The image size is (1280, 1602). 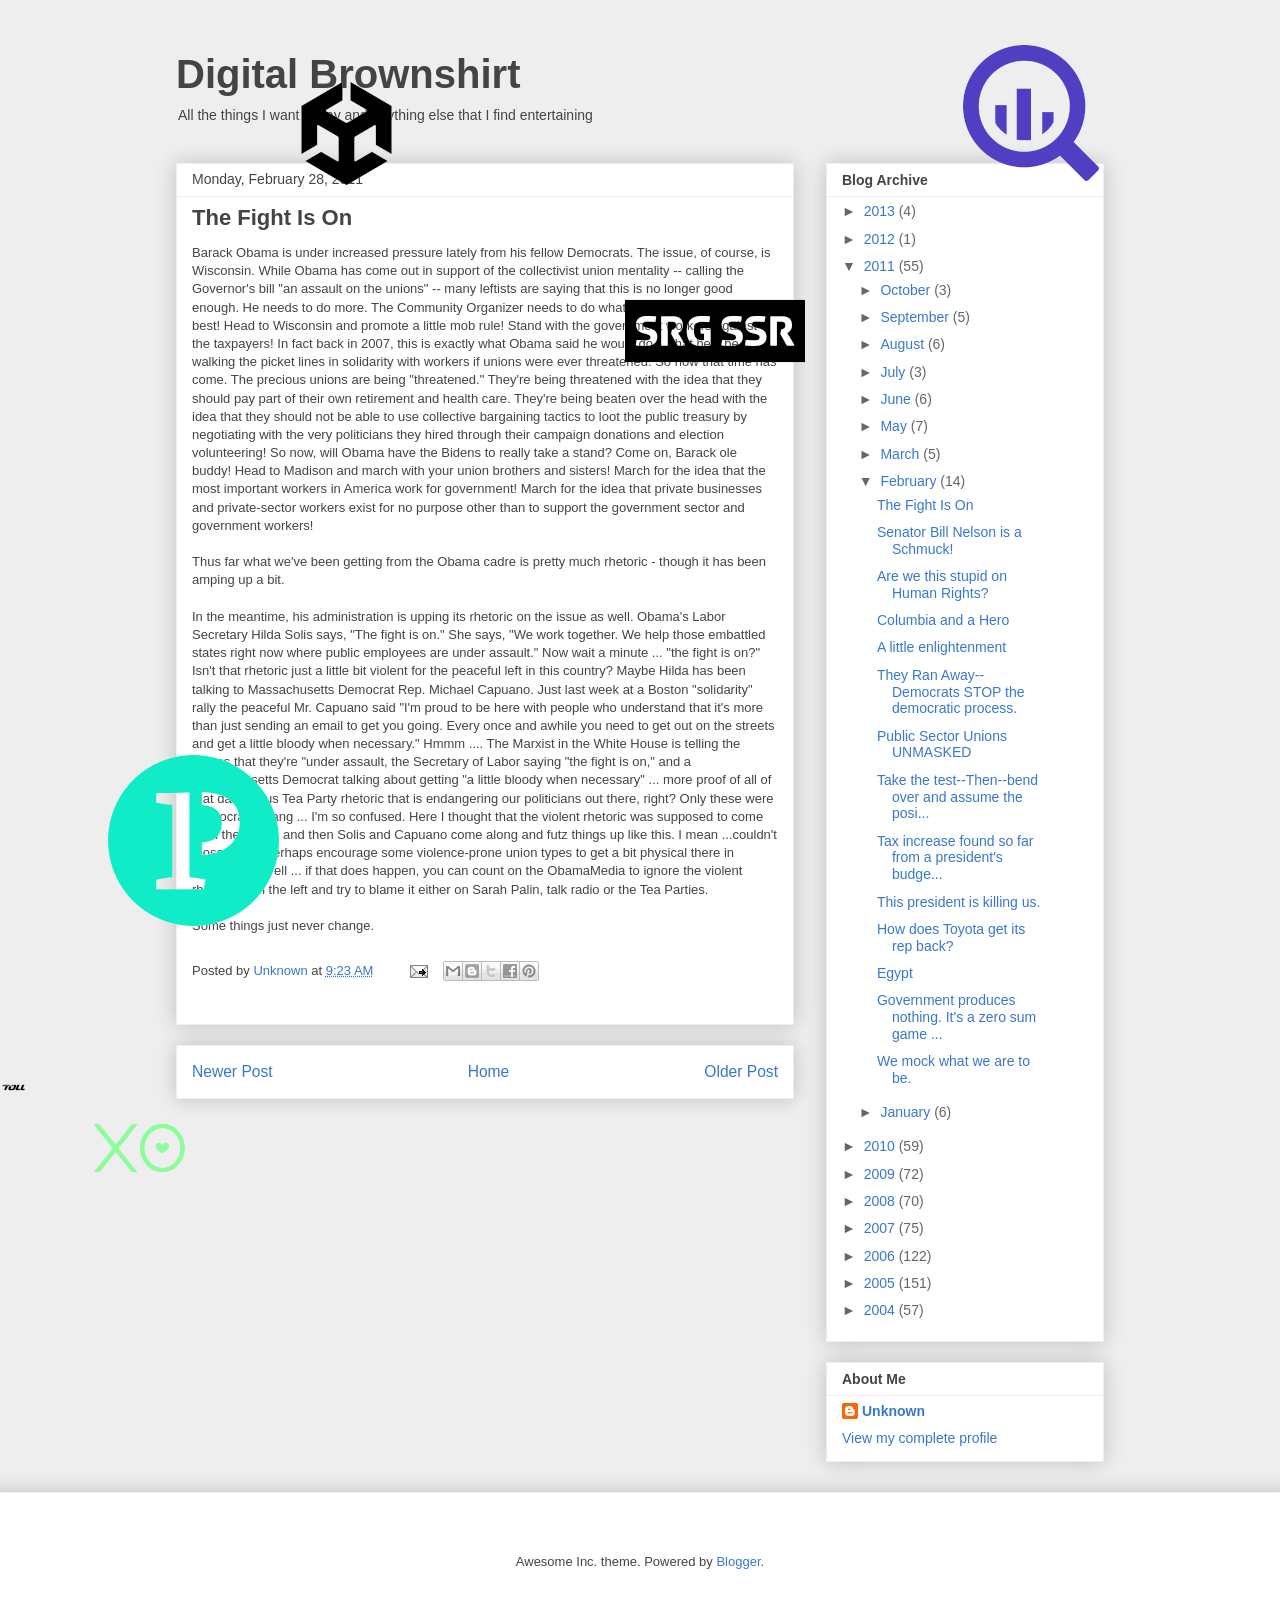 I want to click on SRG SSR Swiss broadcasting company logo, so click(x=715, y=331).